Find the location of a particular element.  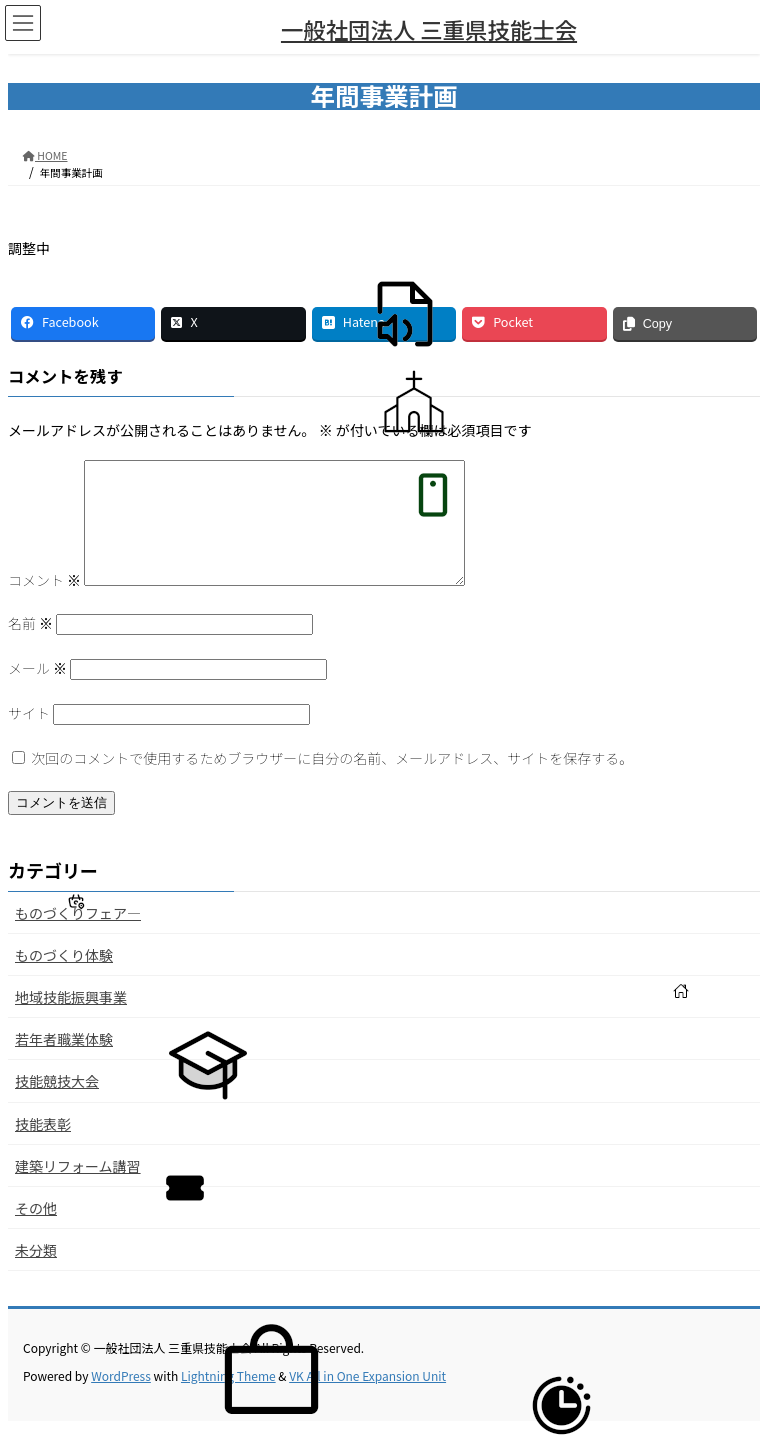

view nearby churches or places of worship is located at coordinates (414, 405).